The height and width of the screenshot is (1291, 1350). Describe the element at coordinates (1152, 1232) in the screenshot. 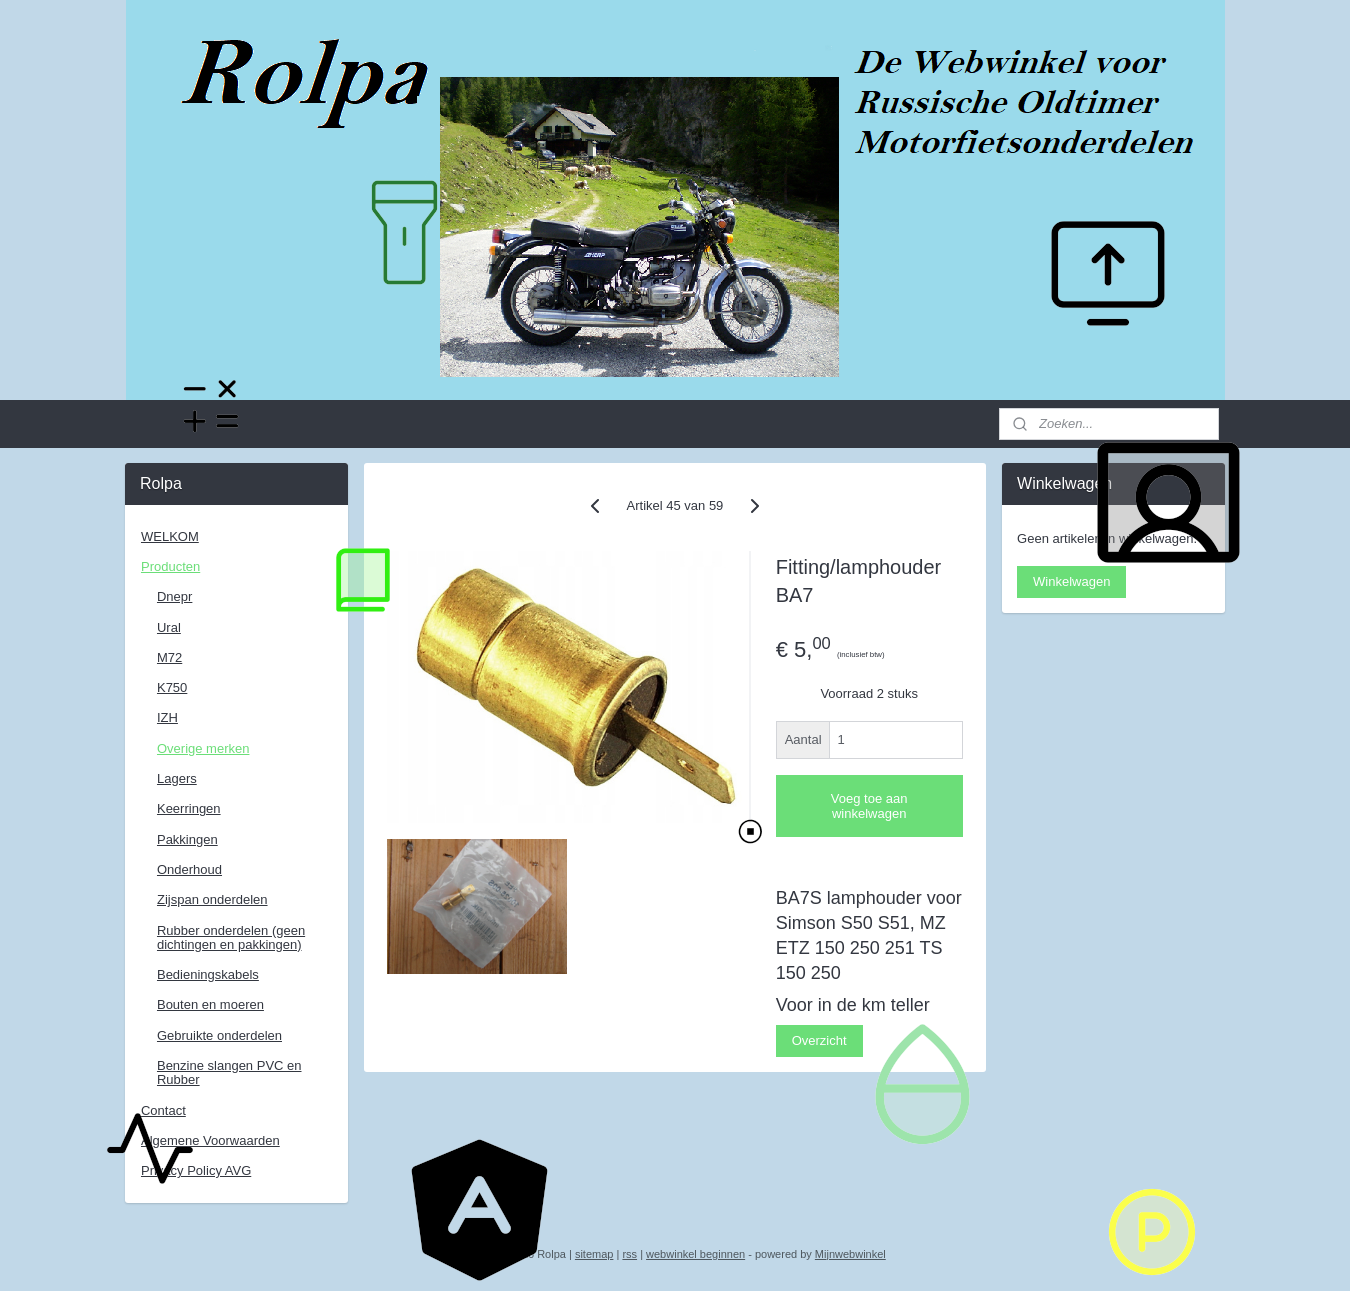

I see `indicates parking availability or location` at that location.